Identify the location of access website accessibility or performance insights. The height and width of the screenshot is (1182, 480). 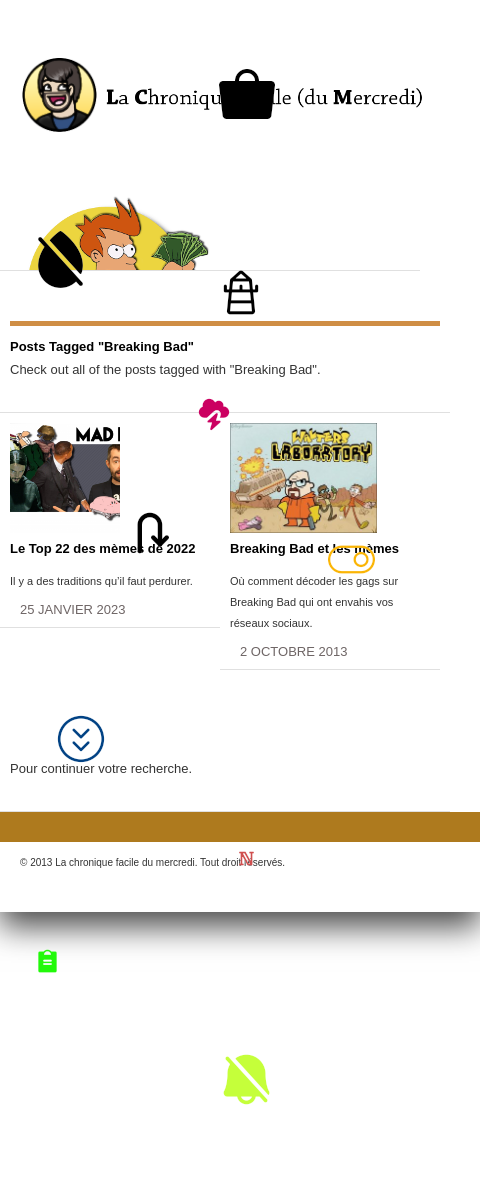
(241, 294).